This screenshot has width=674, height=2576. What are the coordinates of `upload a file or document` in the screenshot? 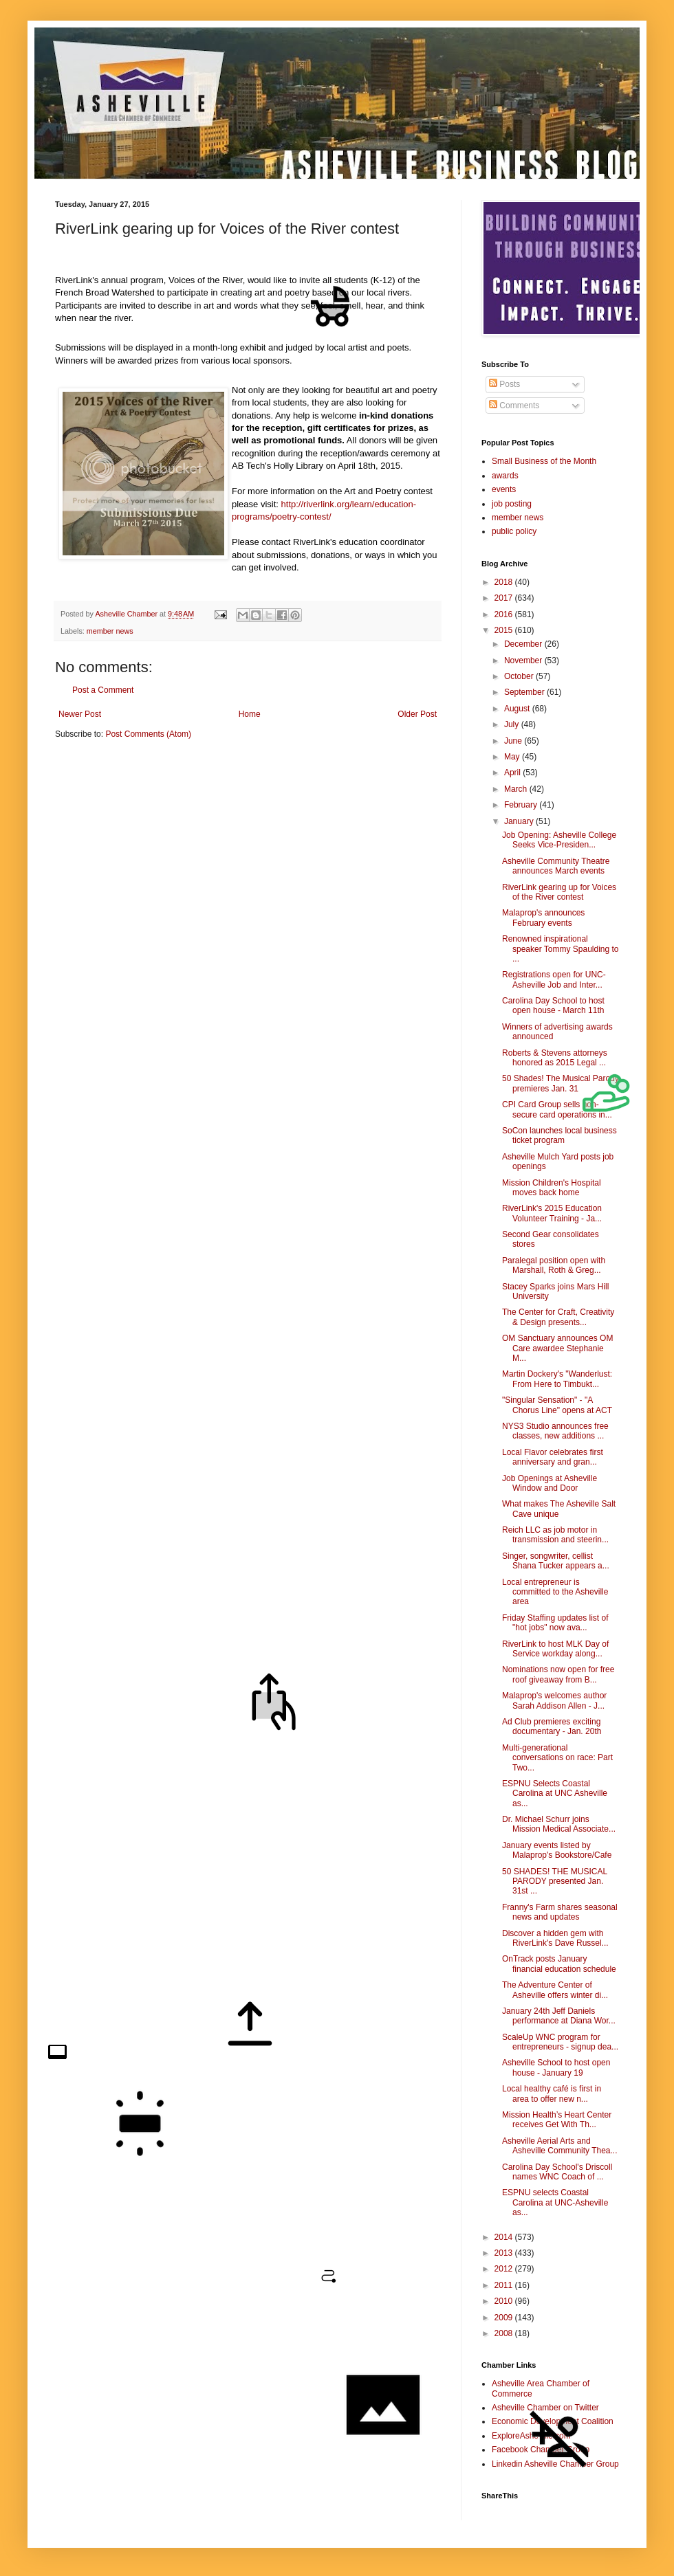 It's located at (250, 2023).